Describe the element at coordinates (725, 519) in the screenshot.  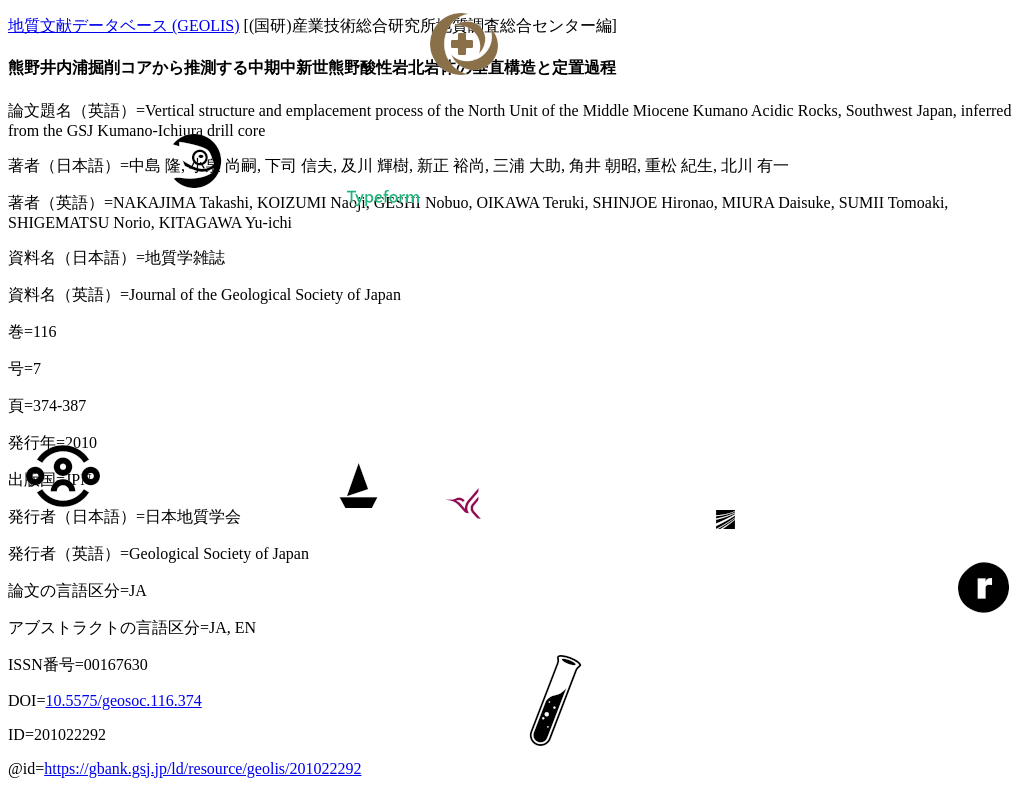
I see `Fraunhofer-Gesellschaft organization logo` at that location.